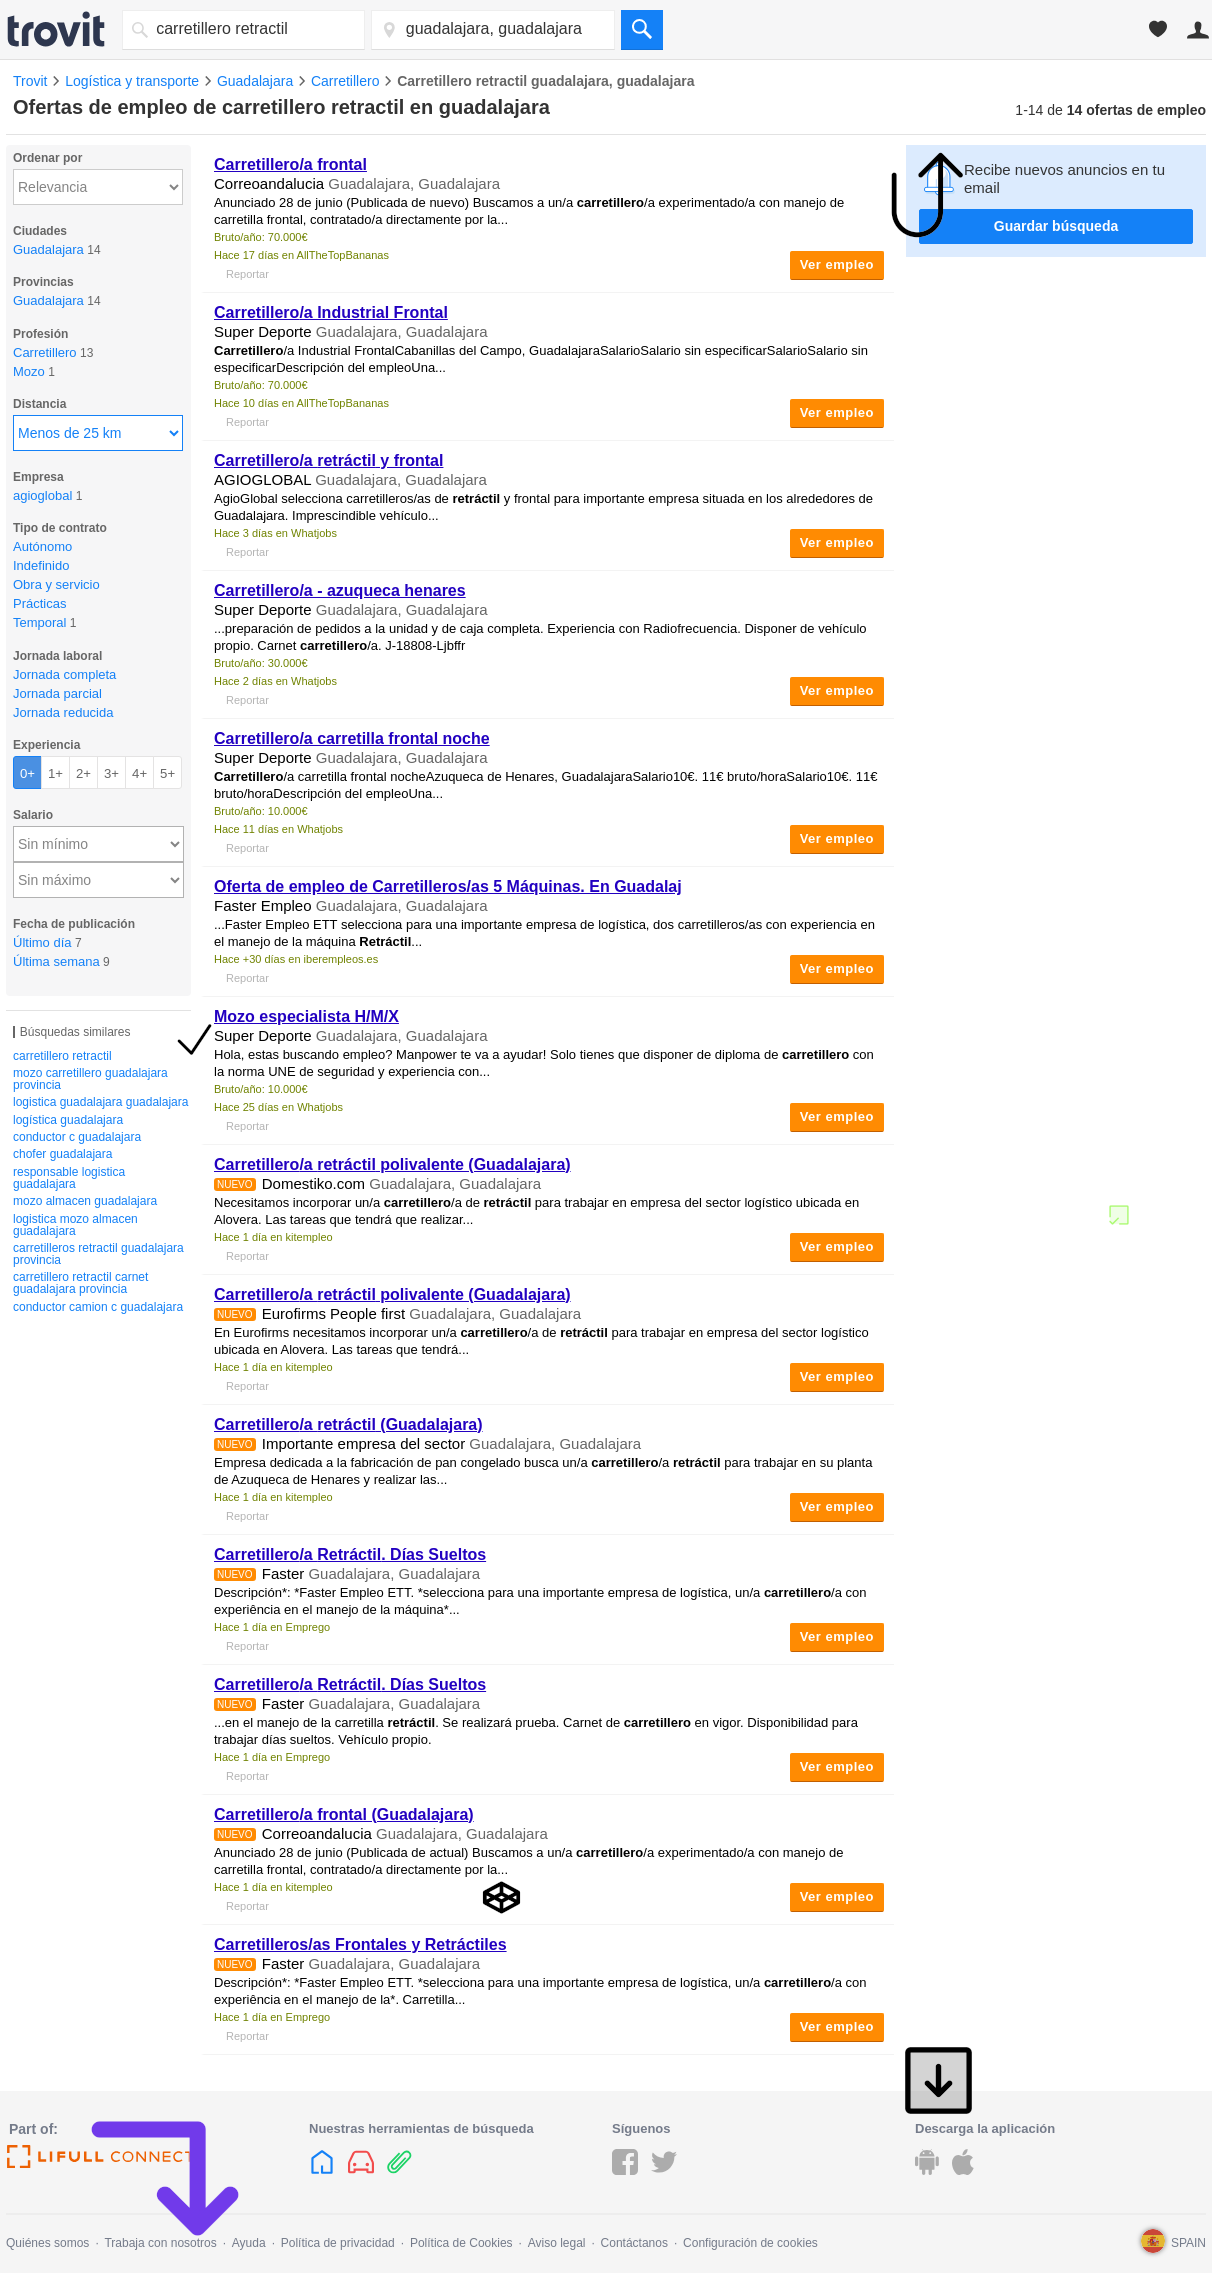 The width and height of the screenshot is (1212, 2273). Describe the element at coordinates (1119, 1215) in the screenshot. I see `mark task as complete` at that location.